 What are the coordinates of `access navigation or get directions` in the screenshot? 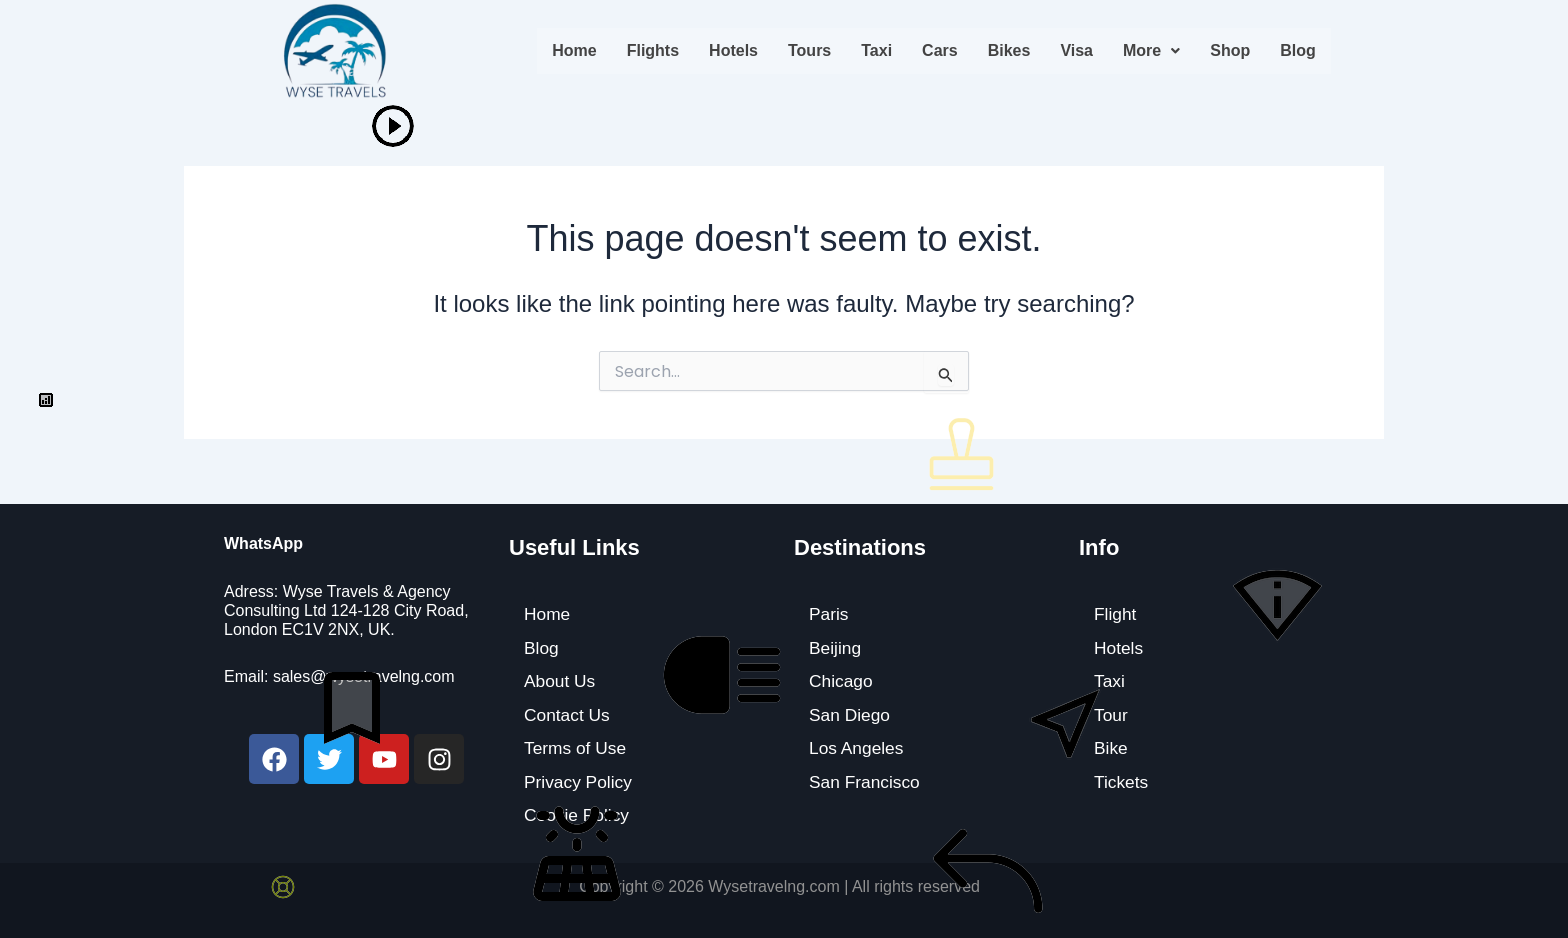 It's located at (1065, 723).